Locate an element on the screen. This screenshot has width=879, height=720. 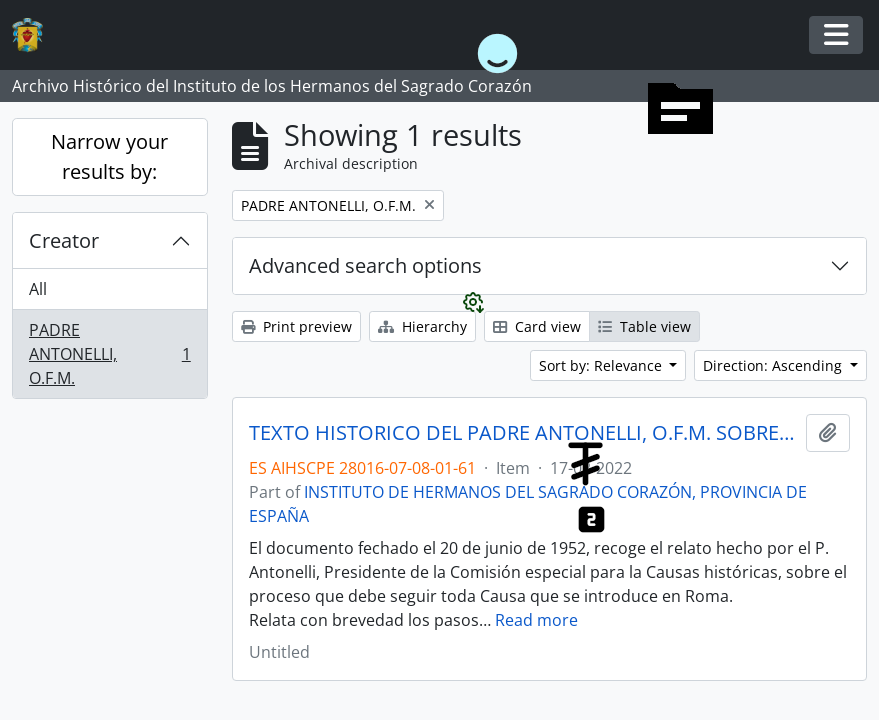
select option 2 in a numbered list is located at coordinates (591, 519).